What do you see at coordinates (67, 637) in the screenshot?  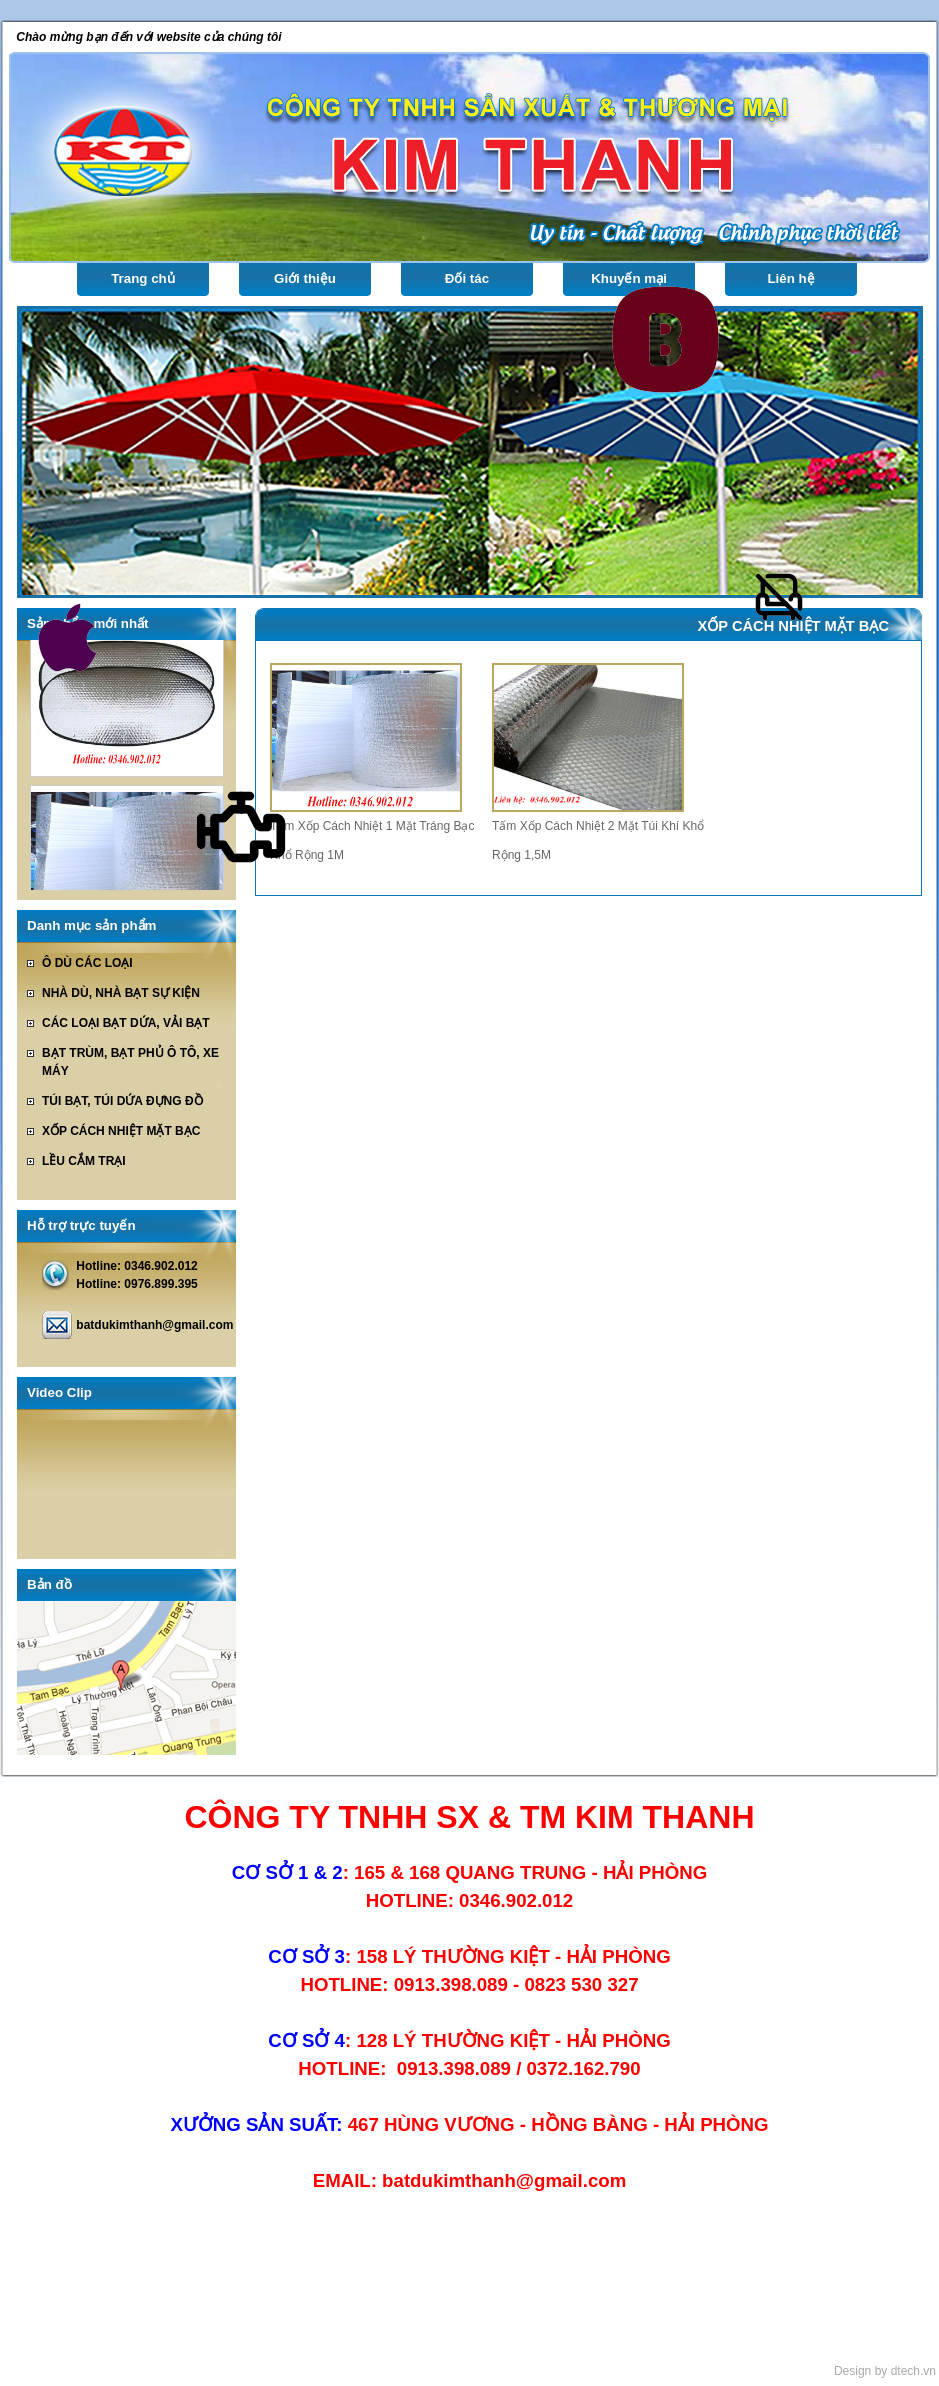 I see `sign in with Apple` at bounding box center [67, 637].